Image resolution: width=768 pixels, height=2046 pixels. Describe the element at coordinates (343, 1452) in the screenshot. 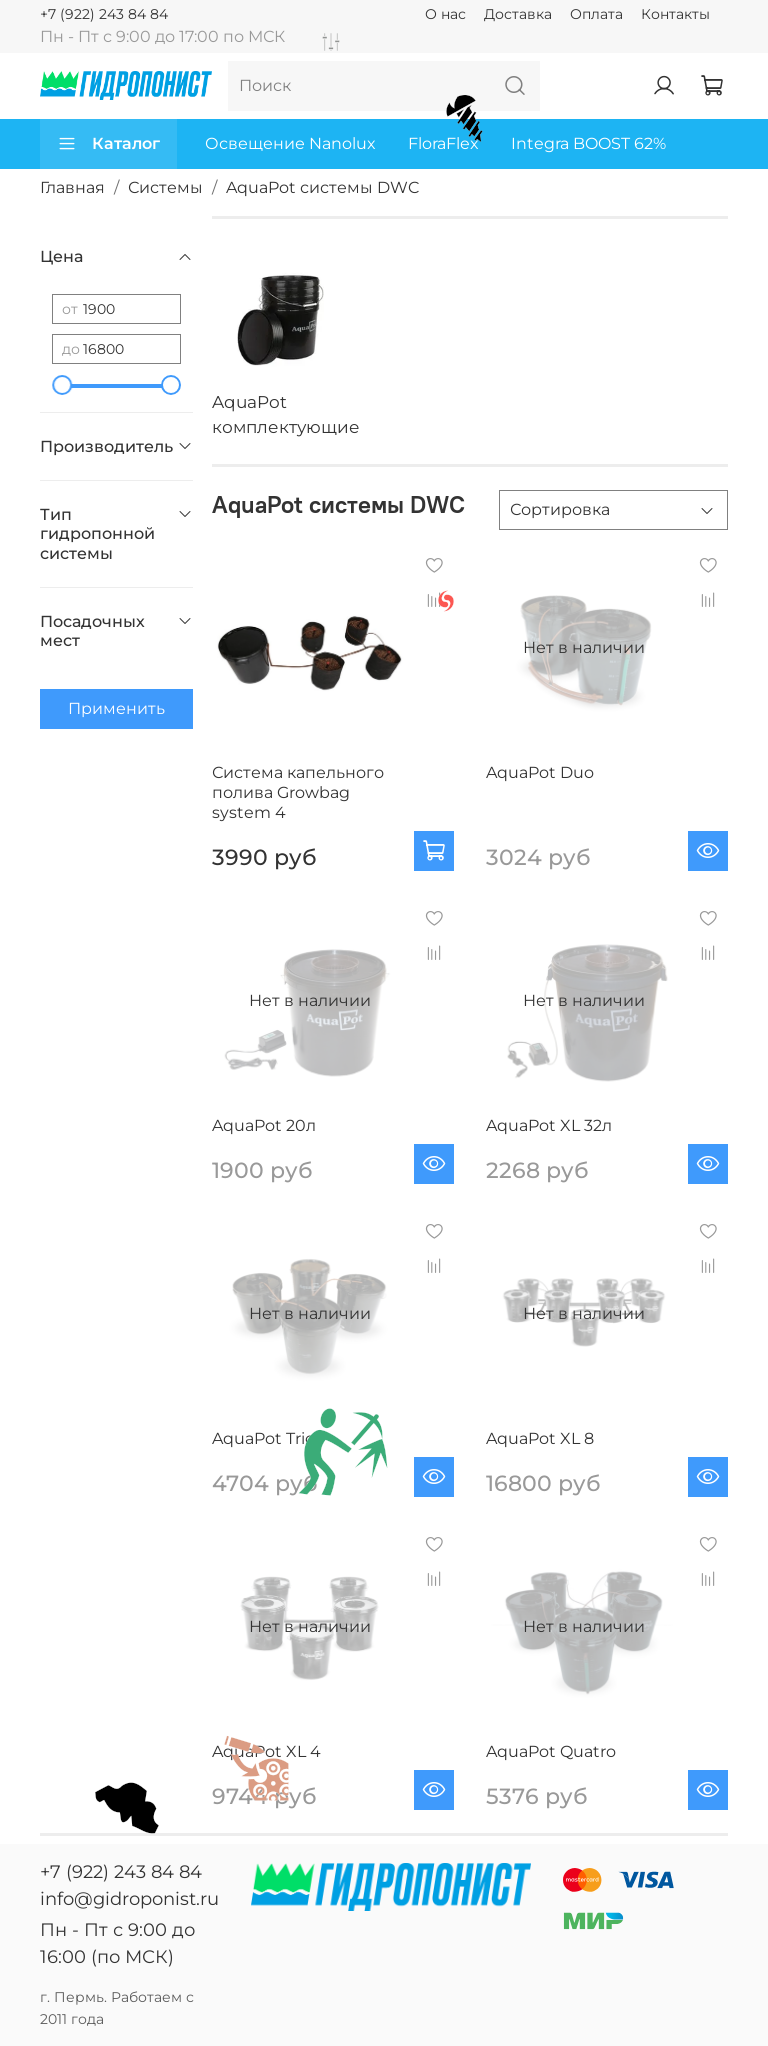

I see `access mining or resource gathering features` at that location.